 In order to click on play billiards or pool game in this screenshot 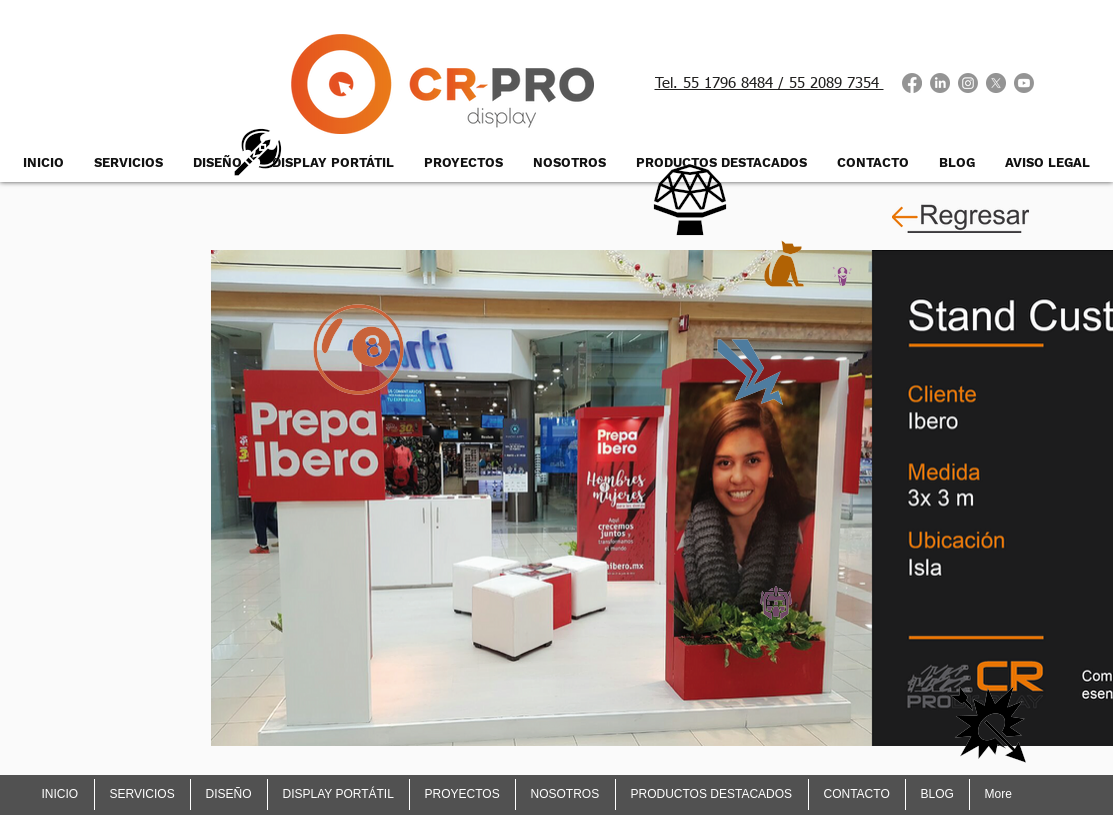, I will do `click(358, 349)`.